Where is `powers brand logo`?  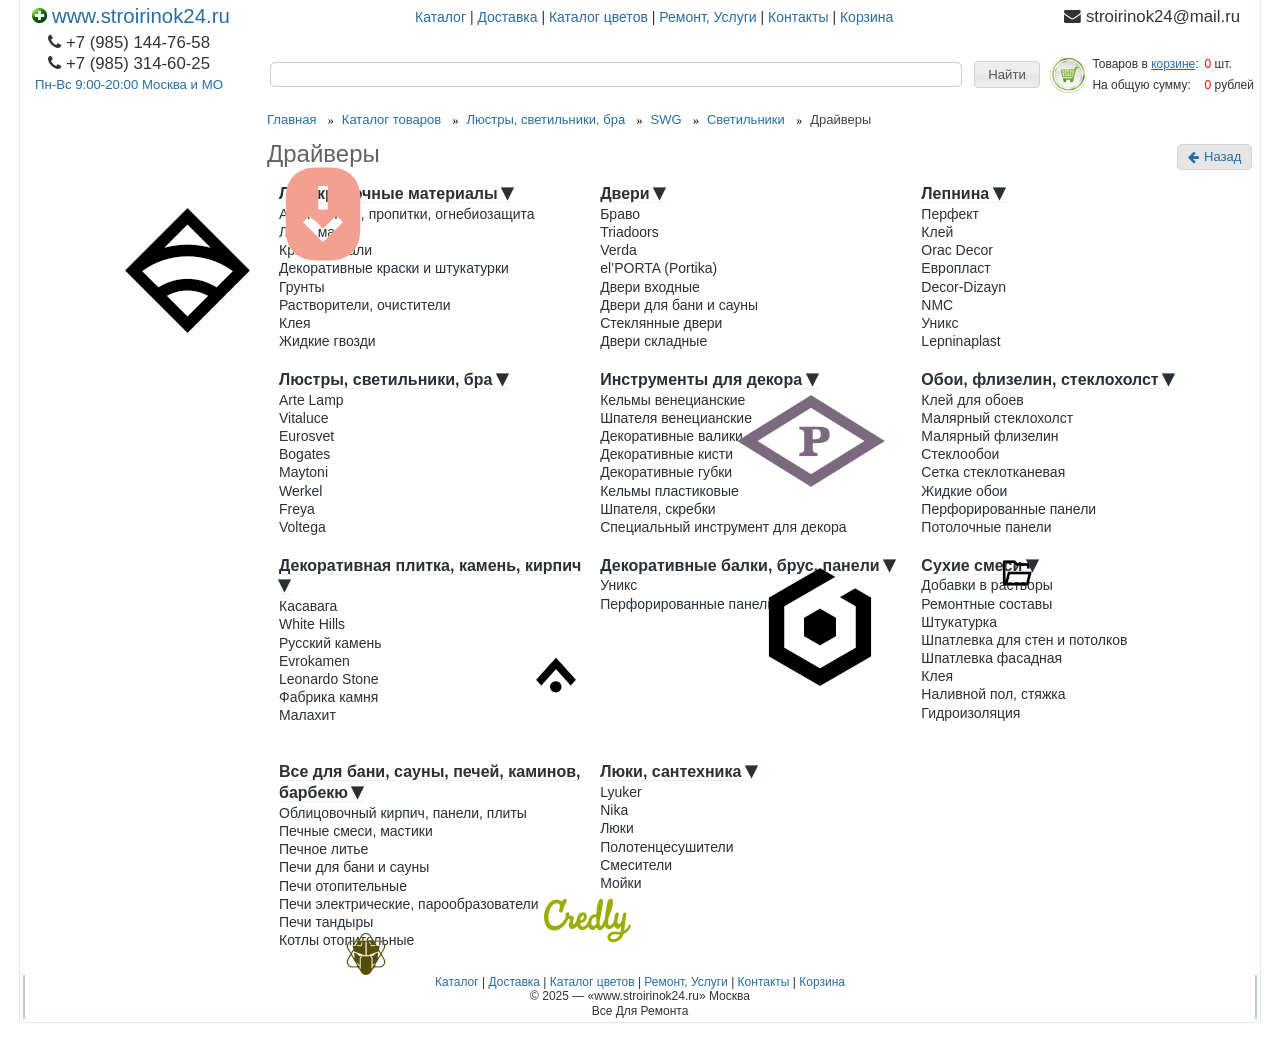
powers brand logo is located at coordinates (811, 441).